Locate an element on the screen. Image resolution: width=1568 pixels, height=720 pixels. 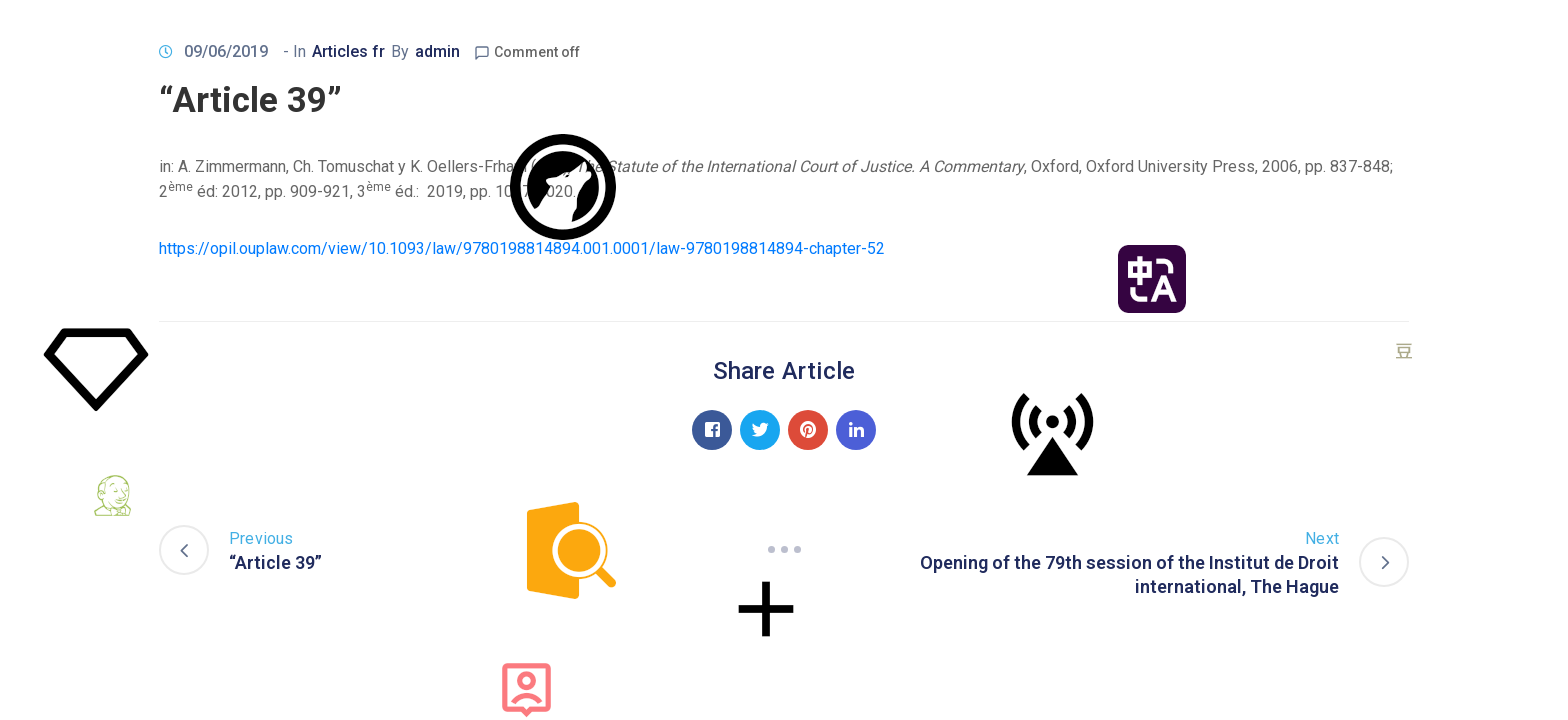
indicates VIP or premium membership status is located at coordinates (96, 368).